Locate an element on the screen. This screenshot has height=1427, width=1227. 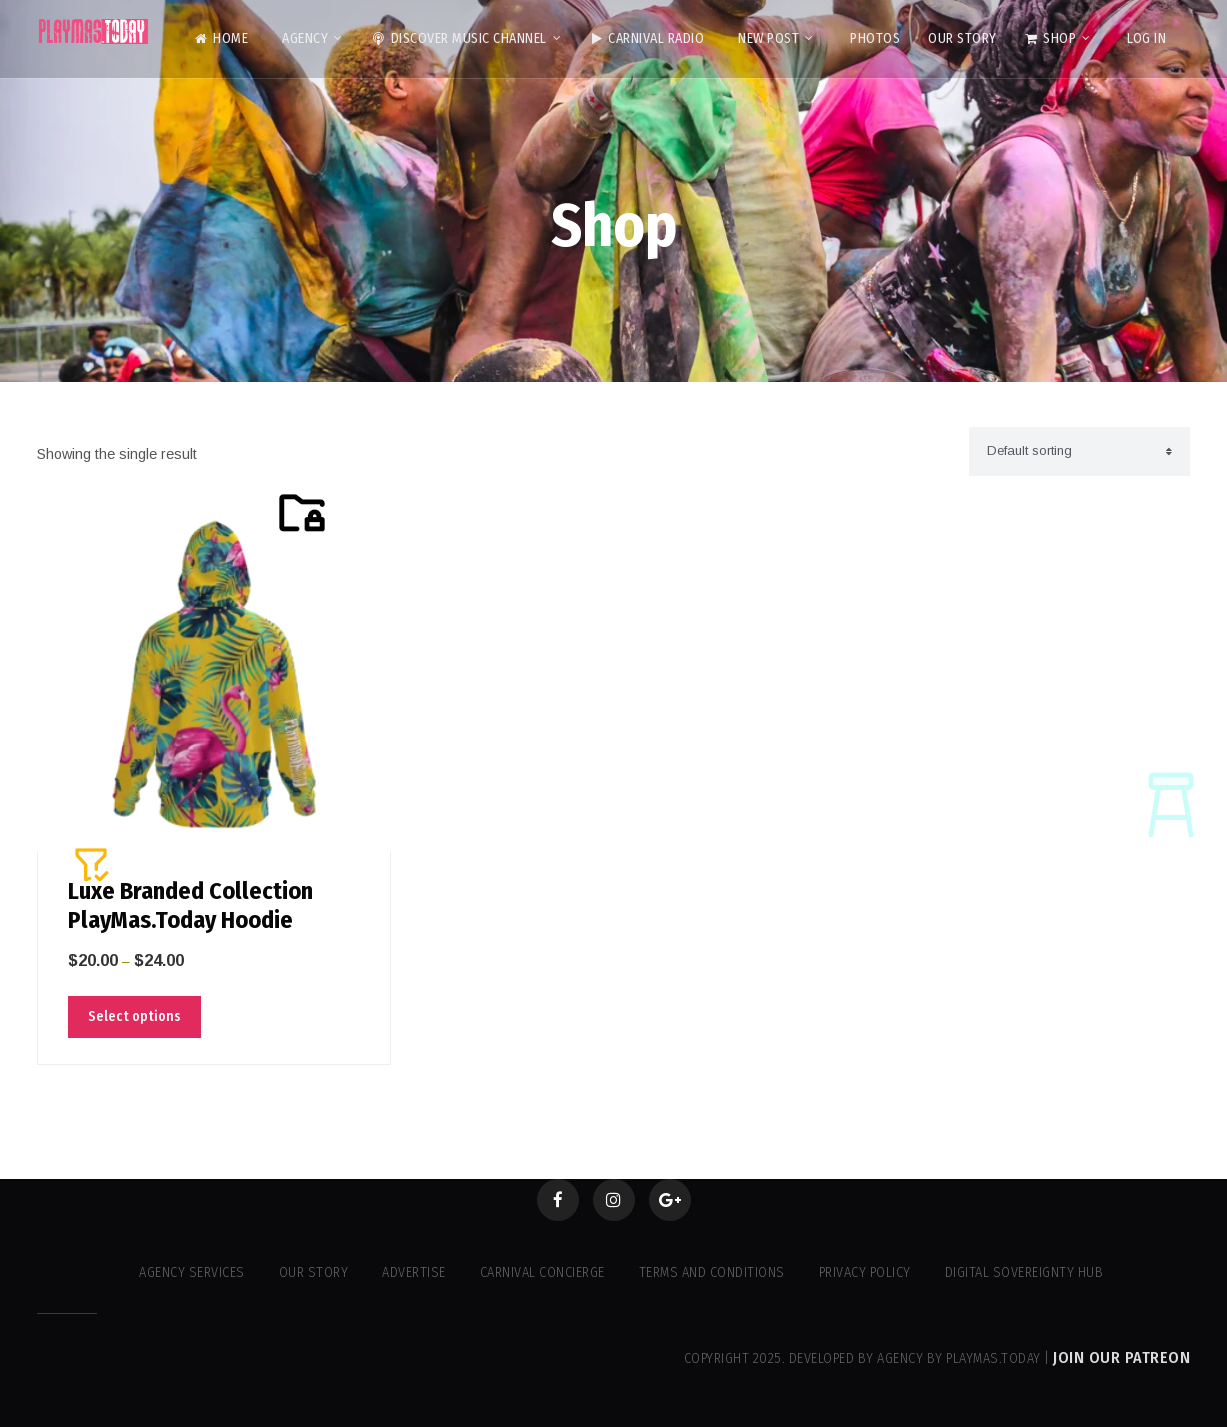
browse furniture or seating options is located at coordinates (1171, 805).